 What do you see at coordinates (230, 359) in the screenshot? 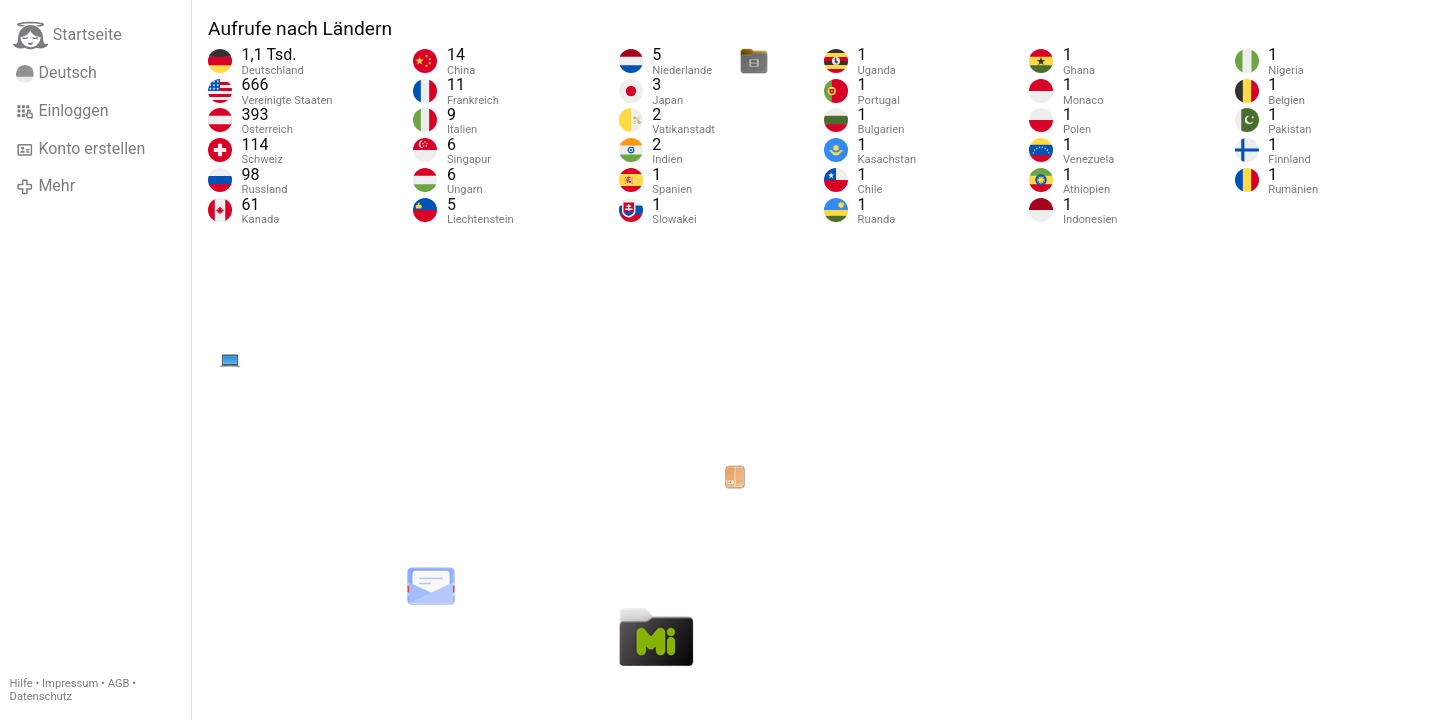
I see `represents this macbook pro in system settings` at bounding box center [230, 359].